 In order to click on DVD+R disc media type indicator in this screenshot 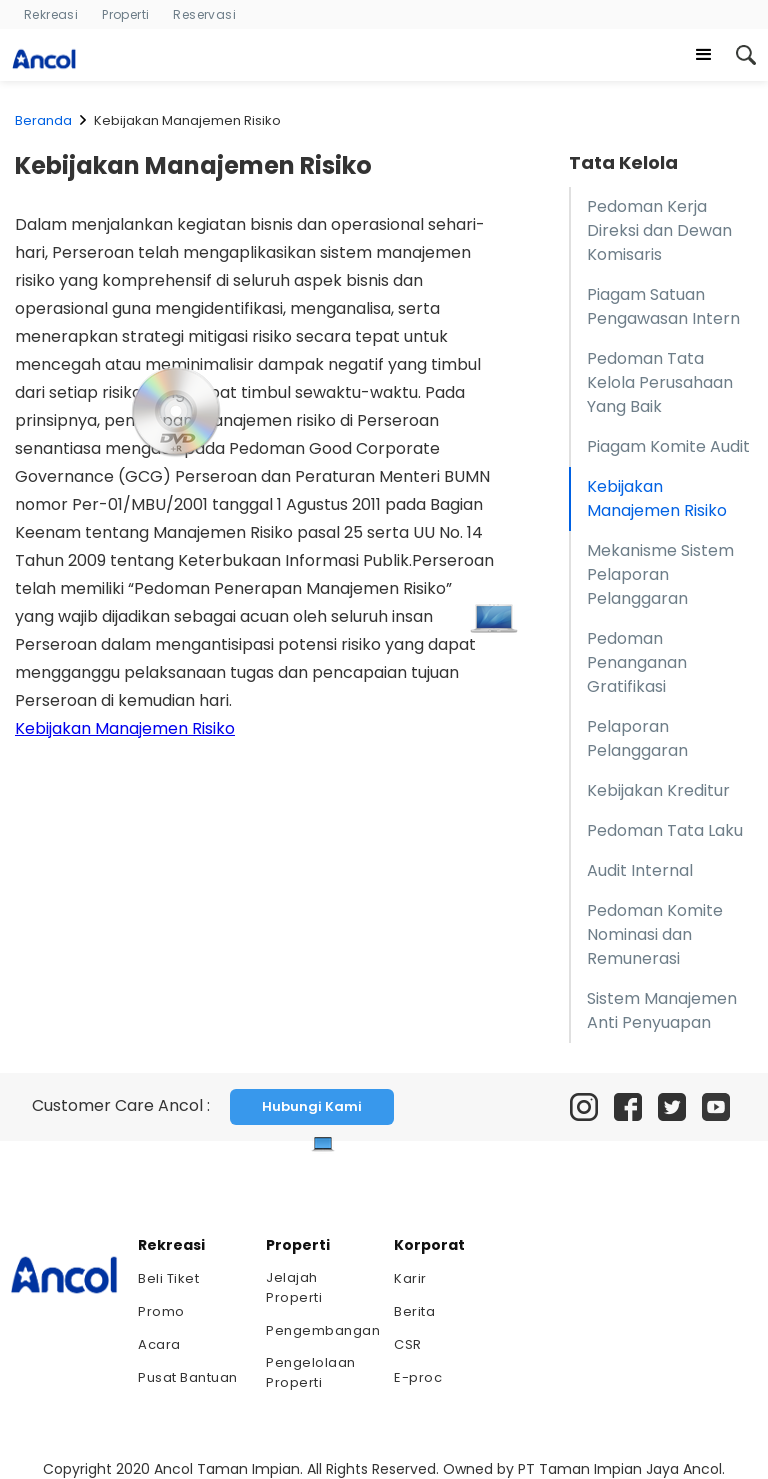, I will do `click(176, 413)`.